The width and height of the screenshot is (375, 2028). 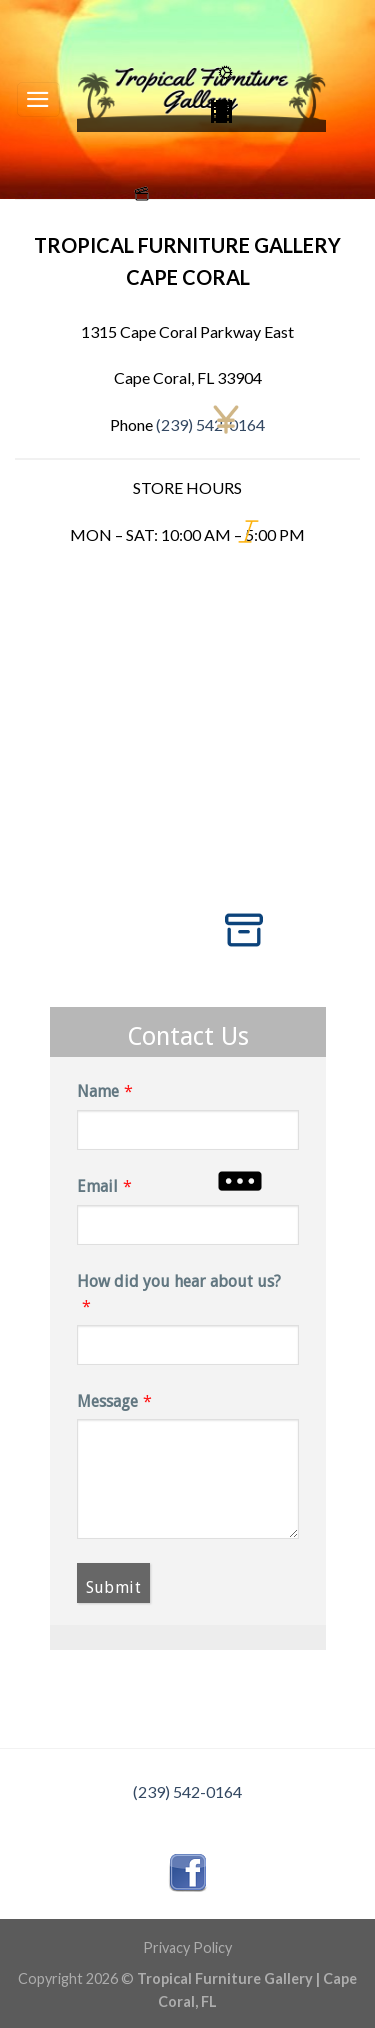 What do you see at coordinates (142, 194) in the screenshot?
I see `access video or movie content` at bounding box center [142, 194].